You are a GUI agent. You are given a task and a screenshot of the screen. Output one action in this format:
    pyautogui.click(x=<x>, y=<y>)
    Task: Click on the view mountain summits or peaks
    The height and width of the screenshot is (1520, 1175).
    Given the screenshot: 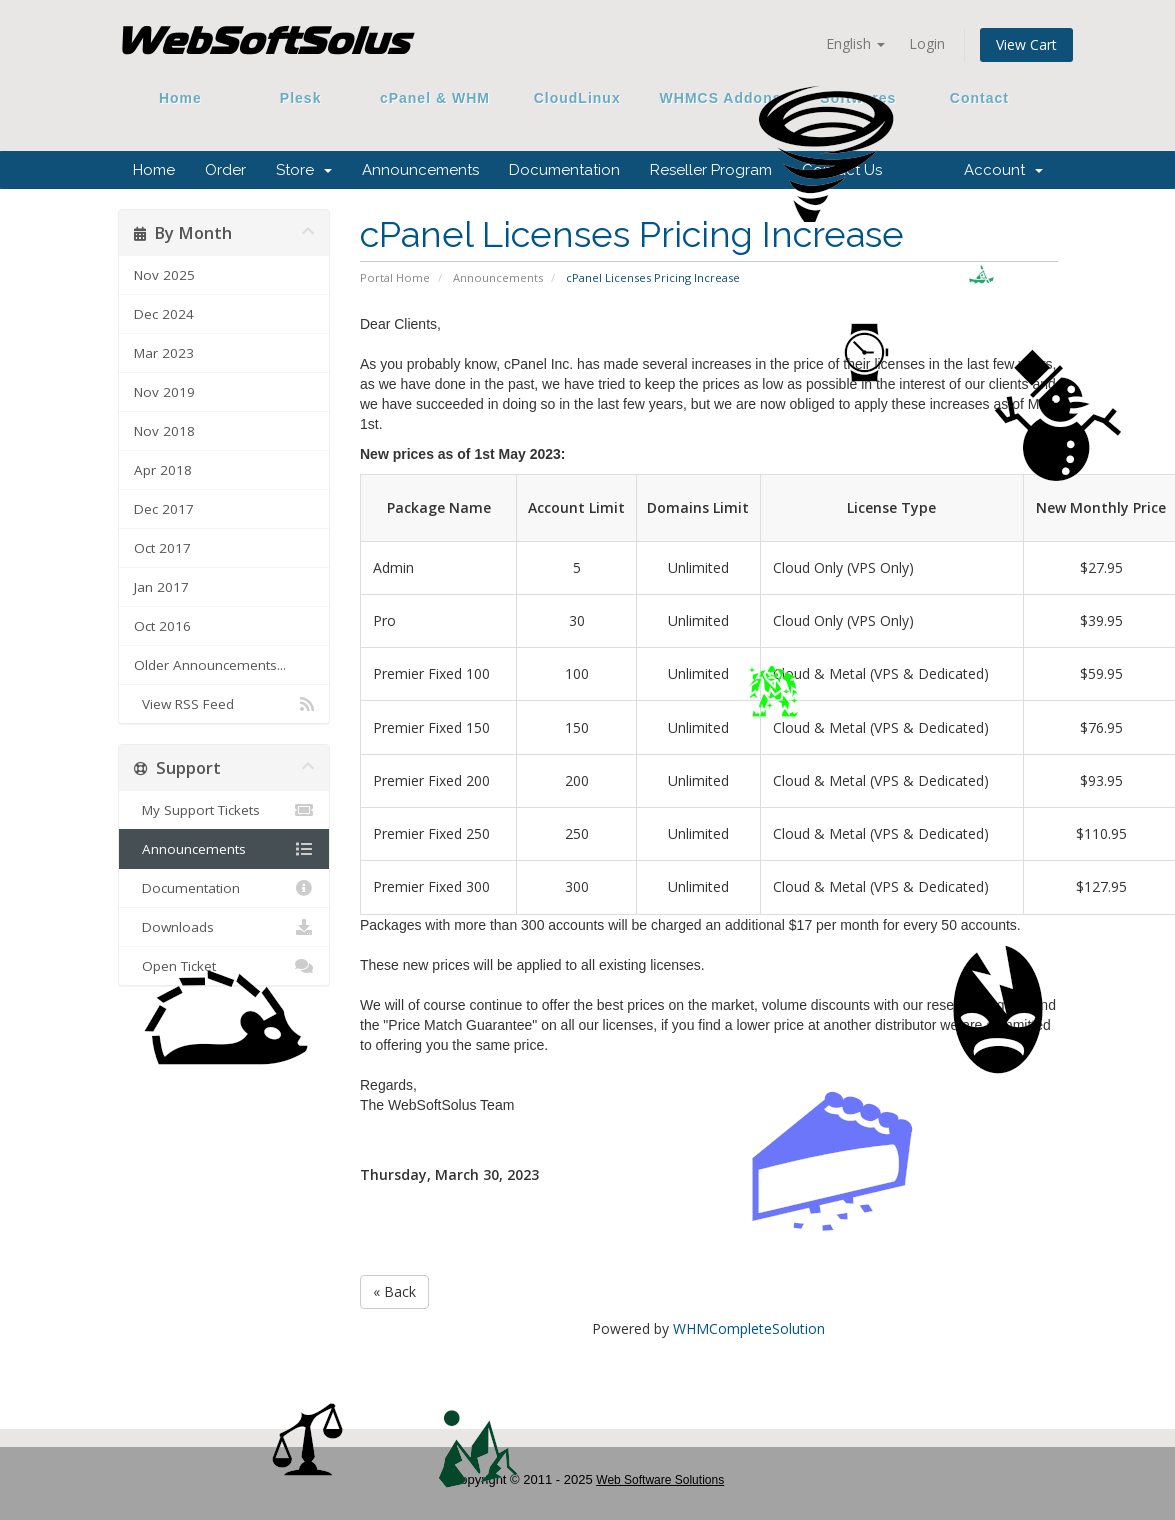 What is the action you would take?
    pyautogui.click(x=478, y=1449)
    